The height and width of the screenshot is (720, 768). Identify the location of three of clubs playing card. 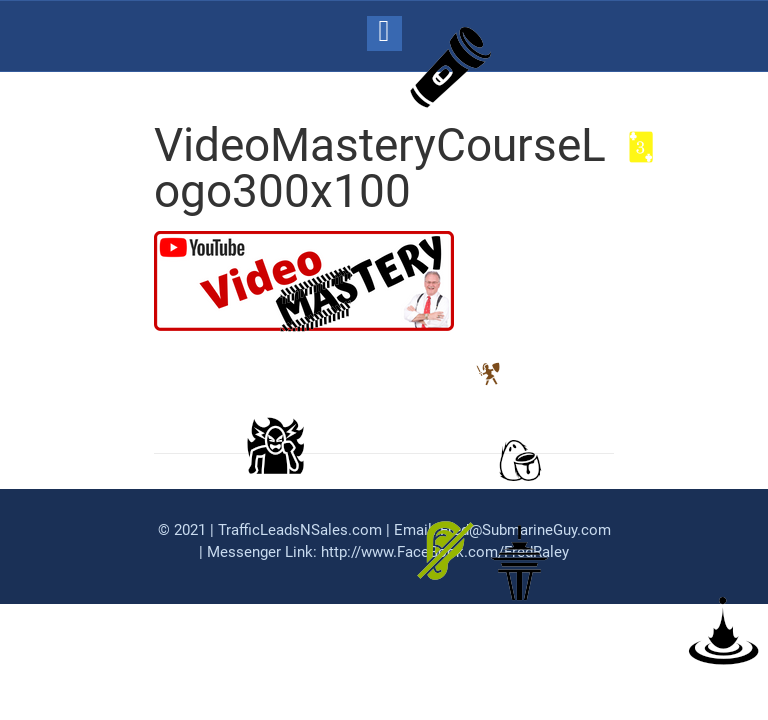
(641, 147).